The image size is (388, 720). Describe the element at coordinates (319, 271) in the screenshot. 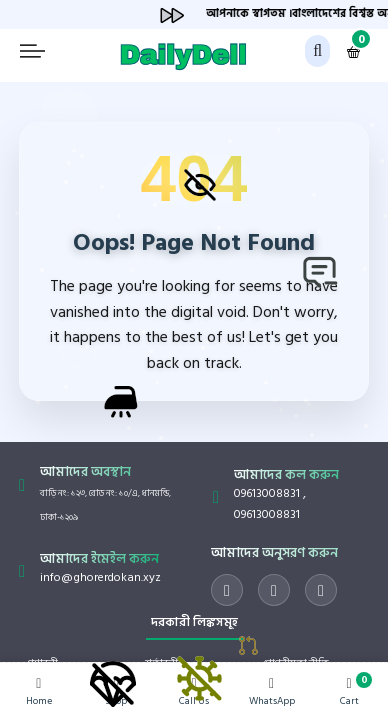

I see `remove a message from the conversation` at that location.